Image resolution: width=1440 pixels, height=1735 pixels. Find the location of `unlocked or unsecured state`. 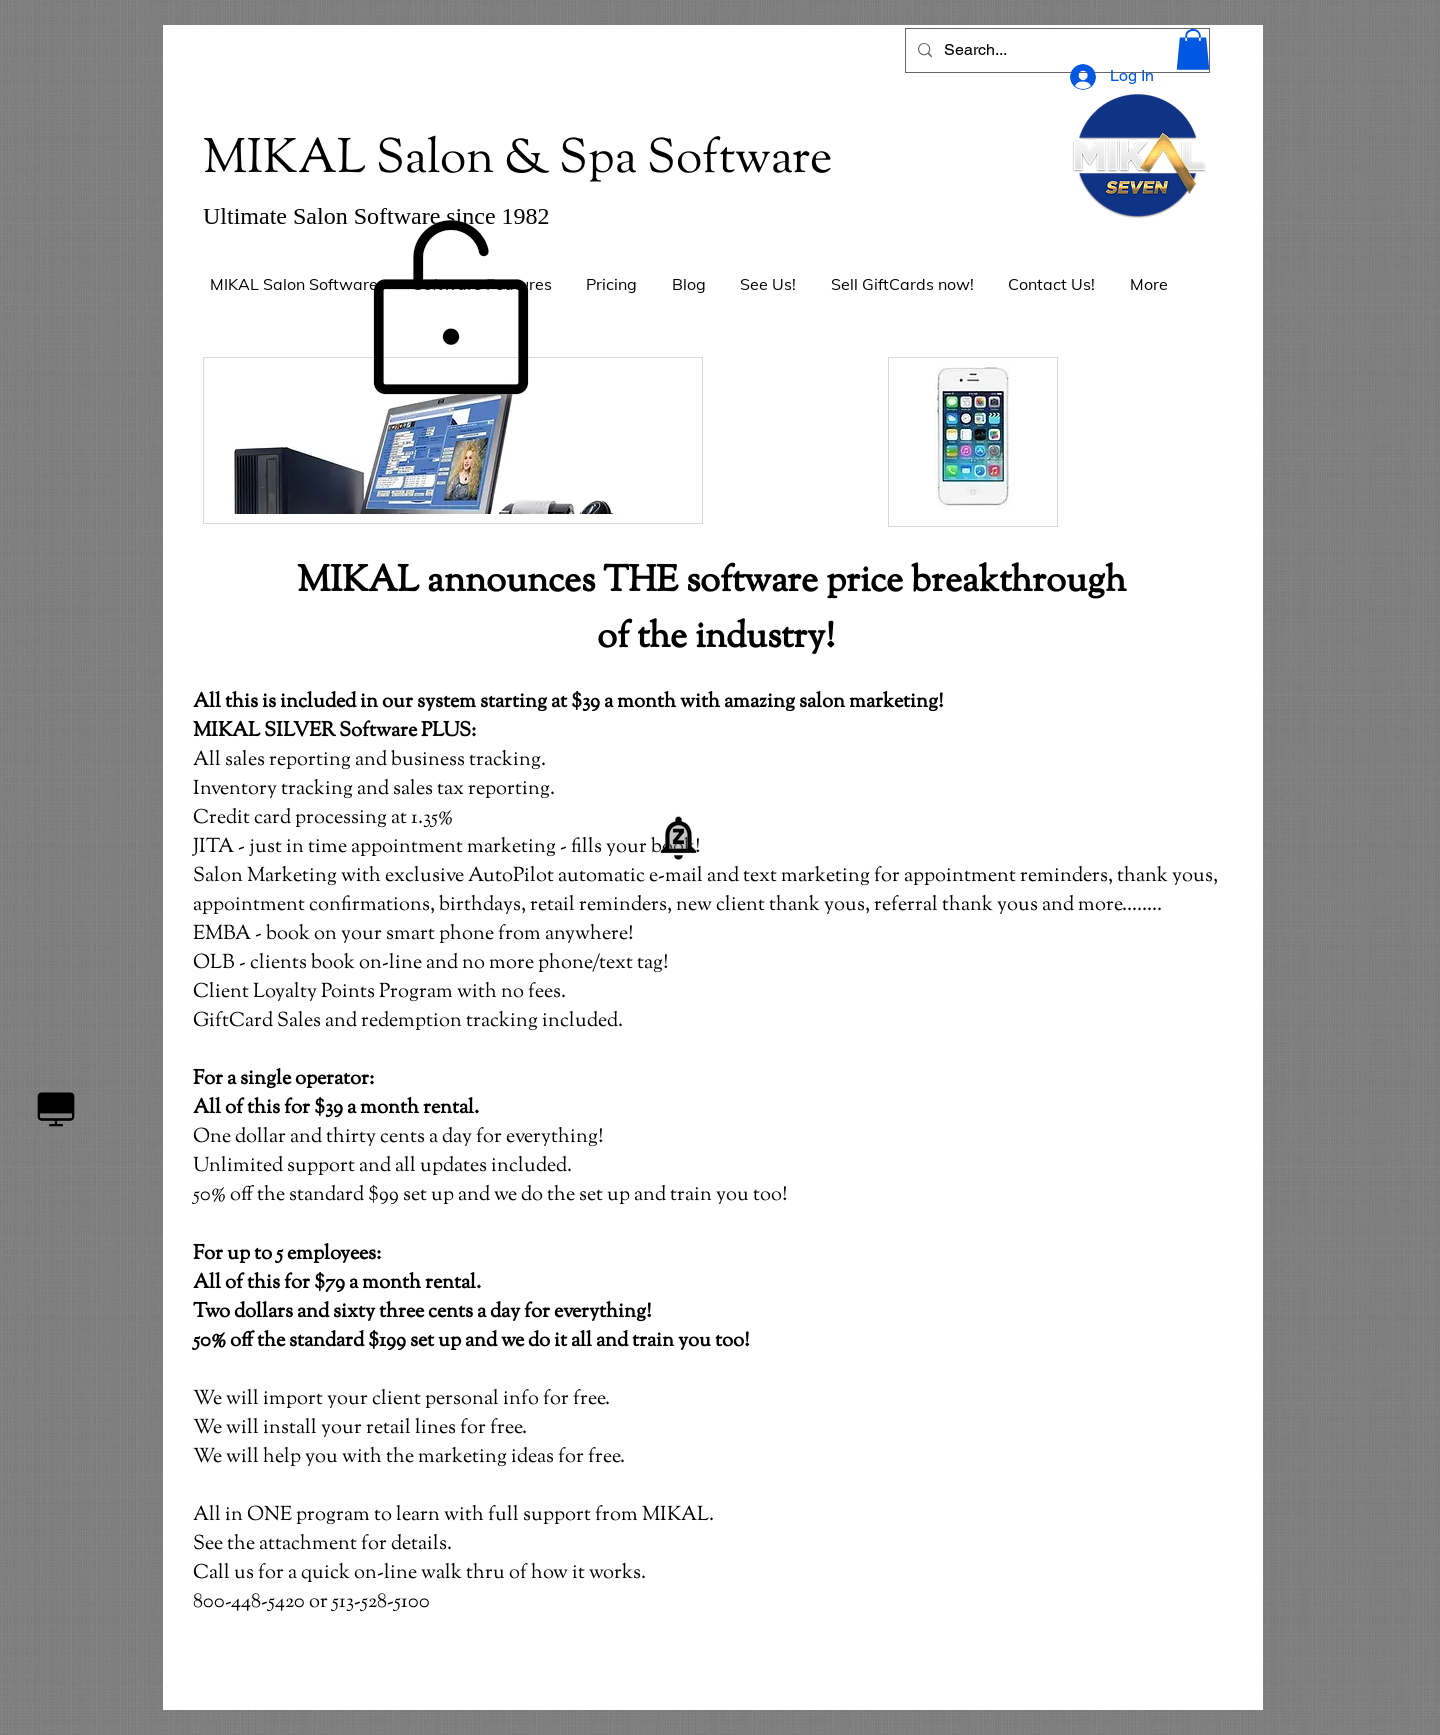

unlocked or unsecured state is located at coordinates (451, 317).